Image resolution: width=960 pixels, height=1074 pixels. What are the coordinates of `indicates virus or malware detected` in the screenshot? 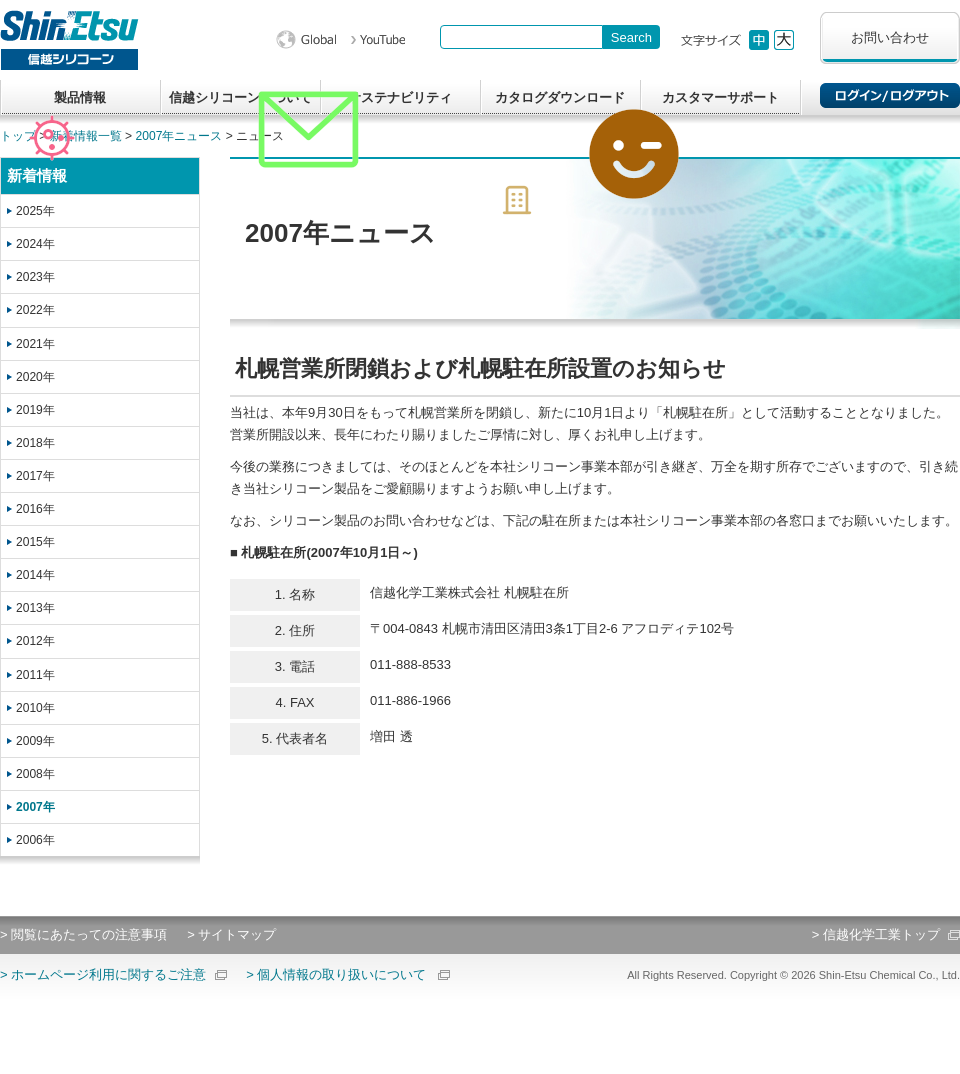 It's located at (52, 138).